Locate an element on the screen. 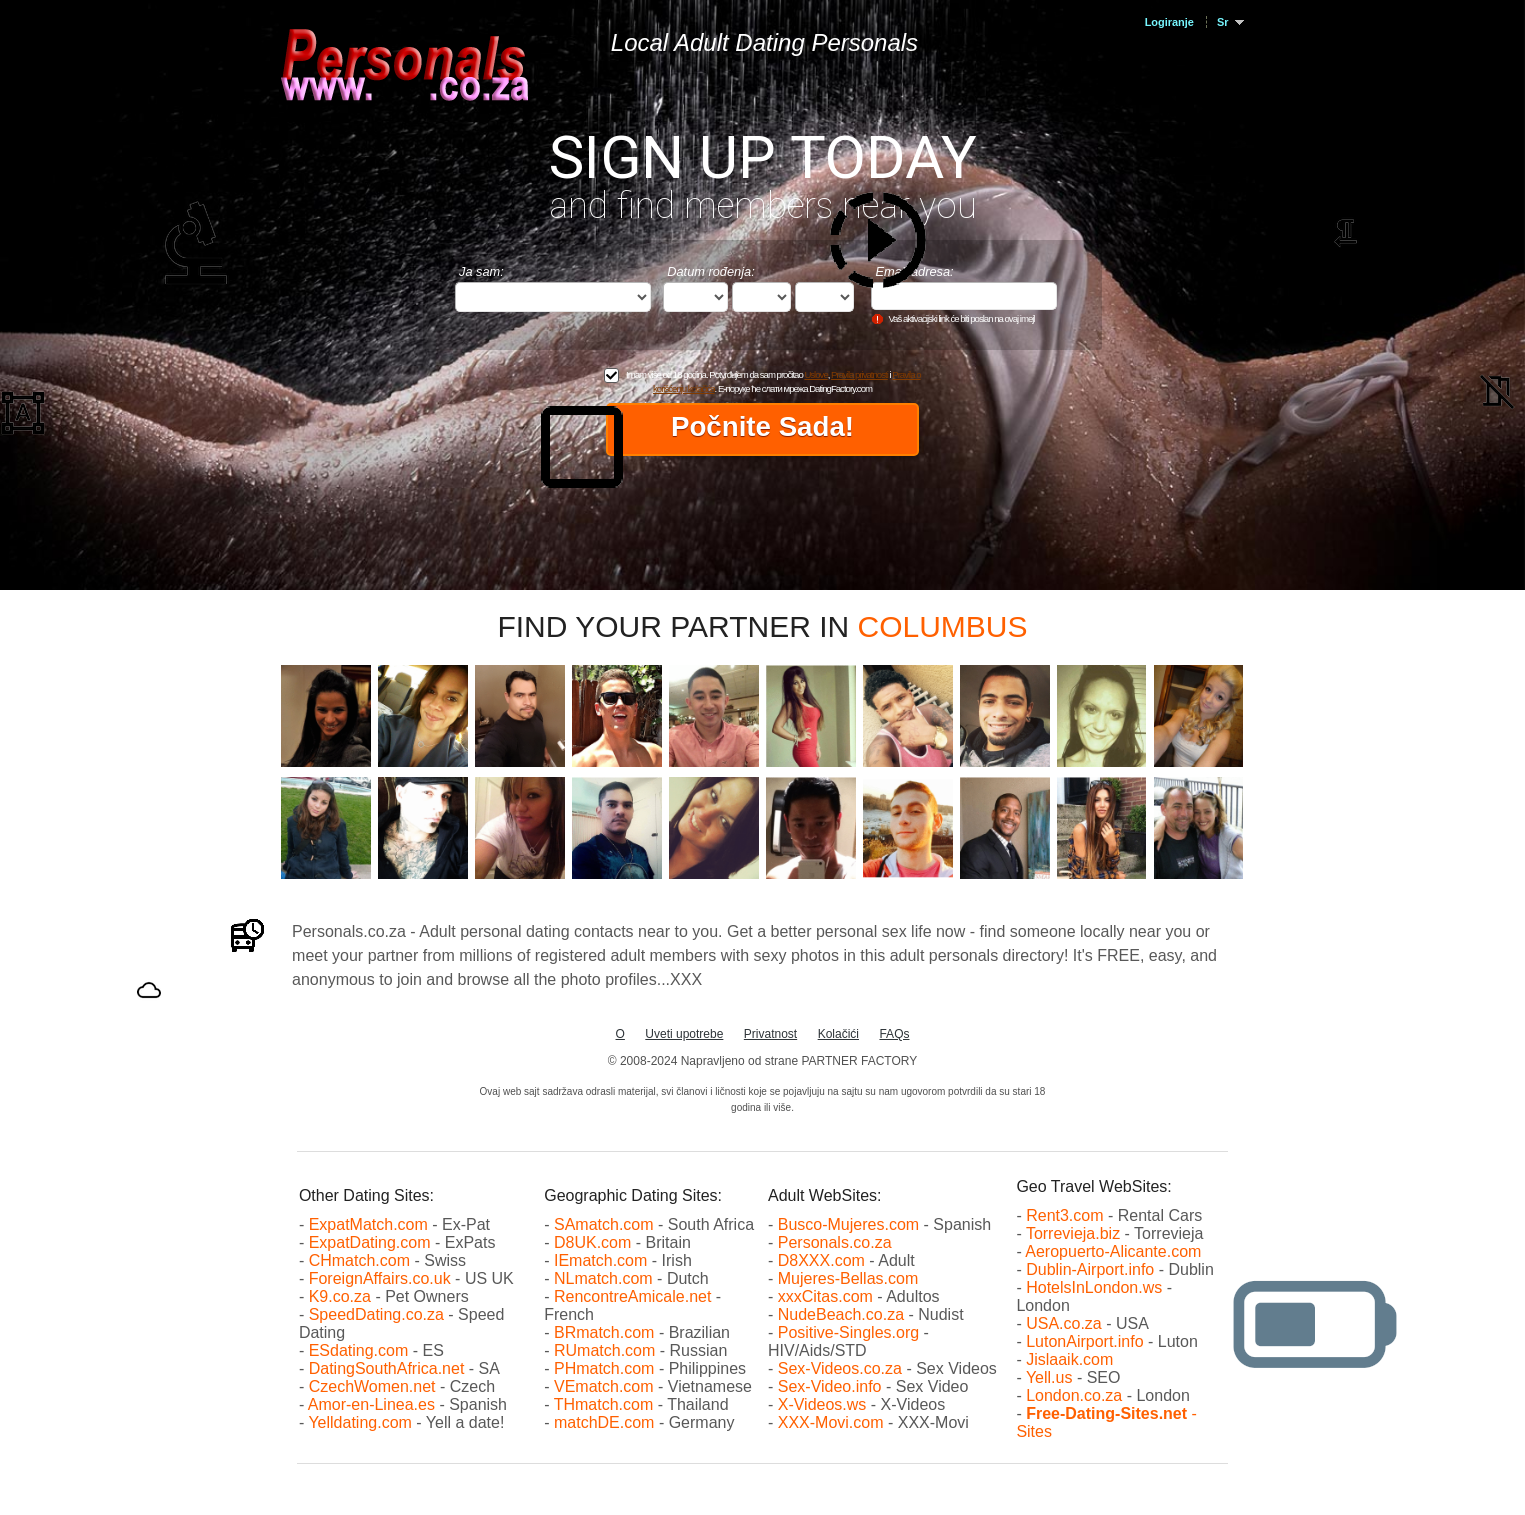 The width and height of the screenshot is (1525, 1515). enable slow motion video recording is located at coordinates (878, 240).